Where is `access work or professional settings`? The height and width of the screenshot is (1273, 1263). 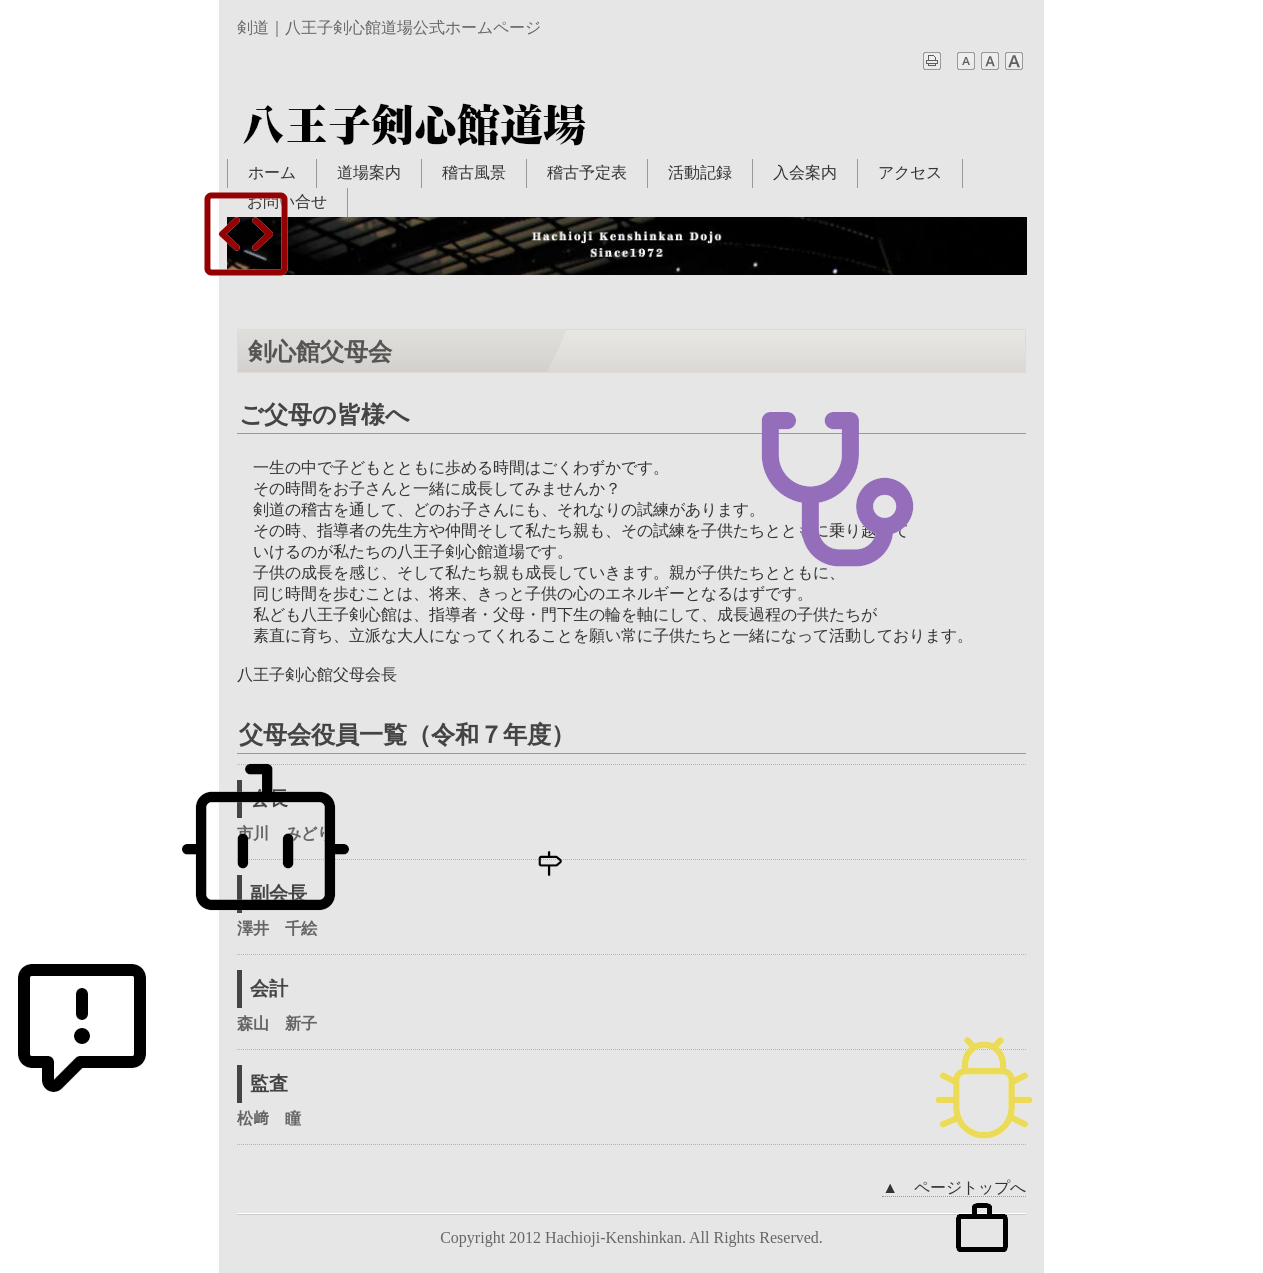
access work or professional settings is located at coordinates (982, 1229).